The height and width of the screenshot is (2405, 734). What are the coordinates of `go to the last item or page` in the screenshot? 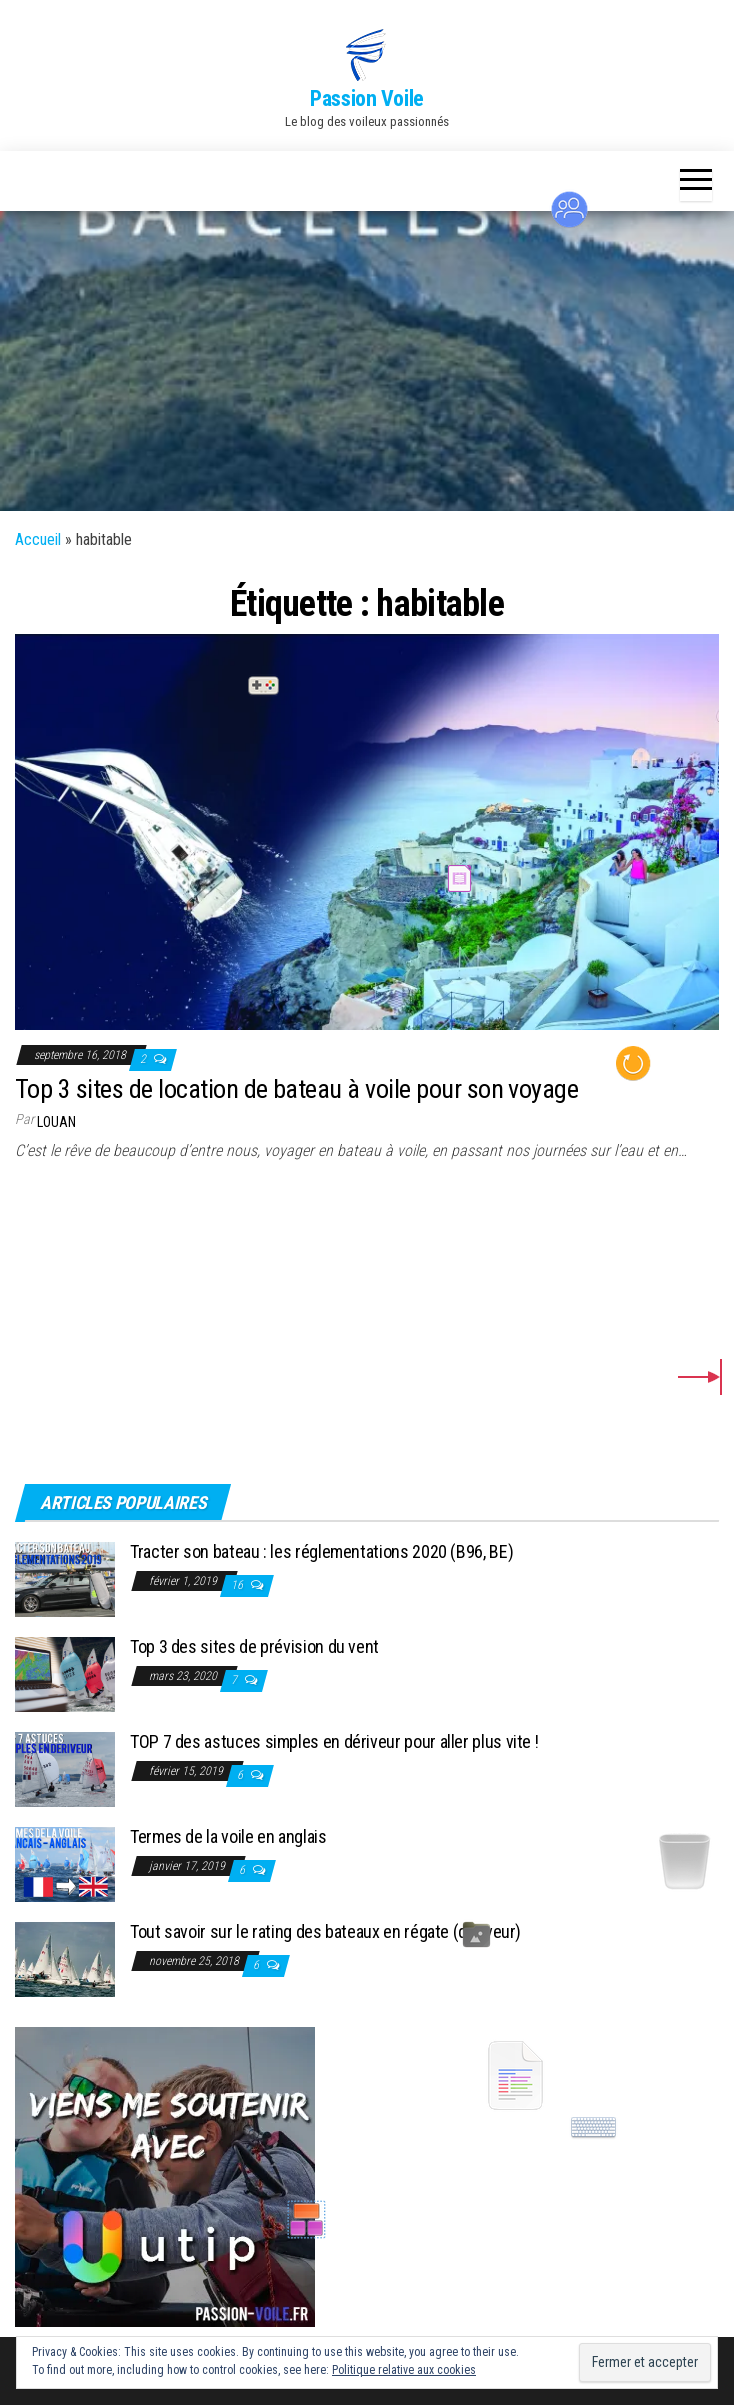 It's located at (700, 1377).